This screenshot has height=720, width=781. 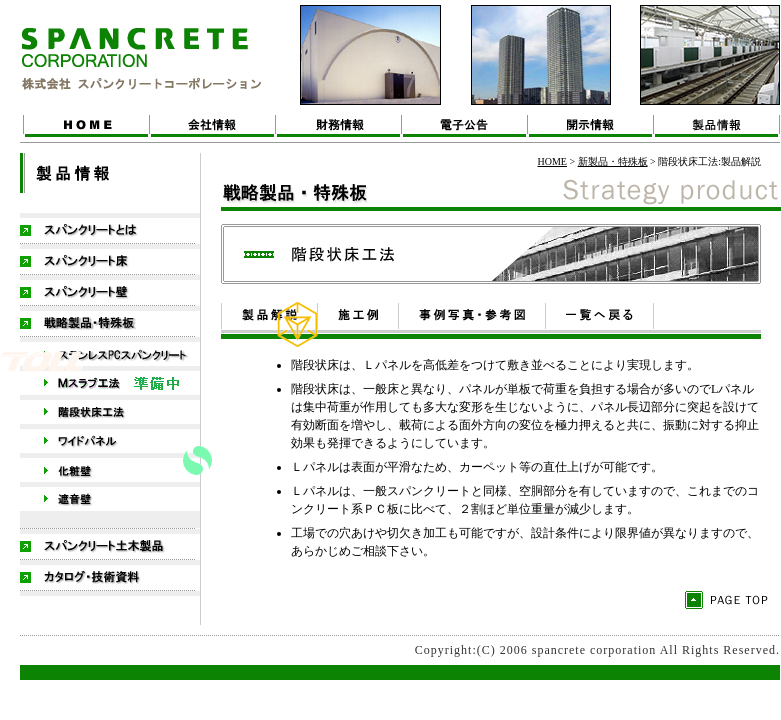 I want to click on open simplenote app, so click(x=197, y=460).